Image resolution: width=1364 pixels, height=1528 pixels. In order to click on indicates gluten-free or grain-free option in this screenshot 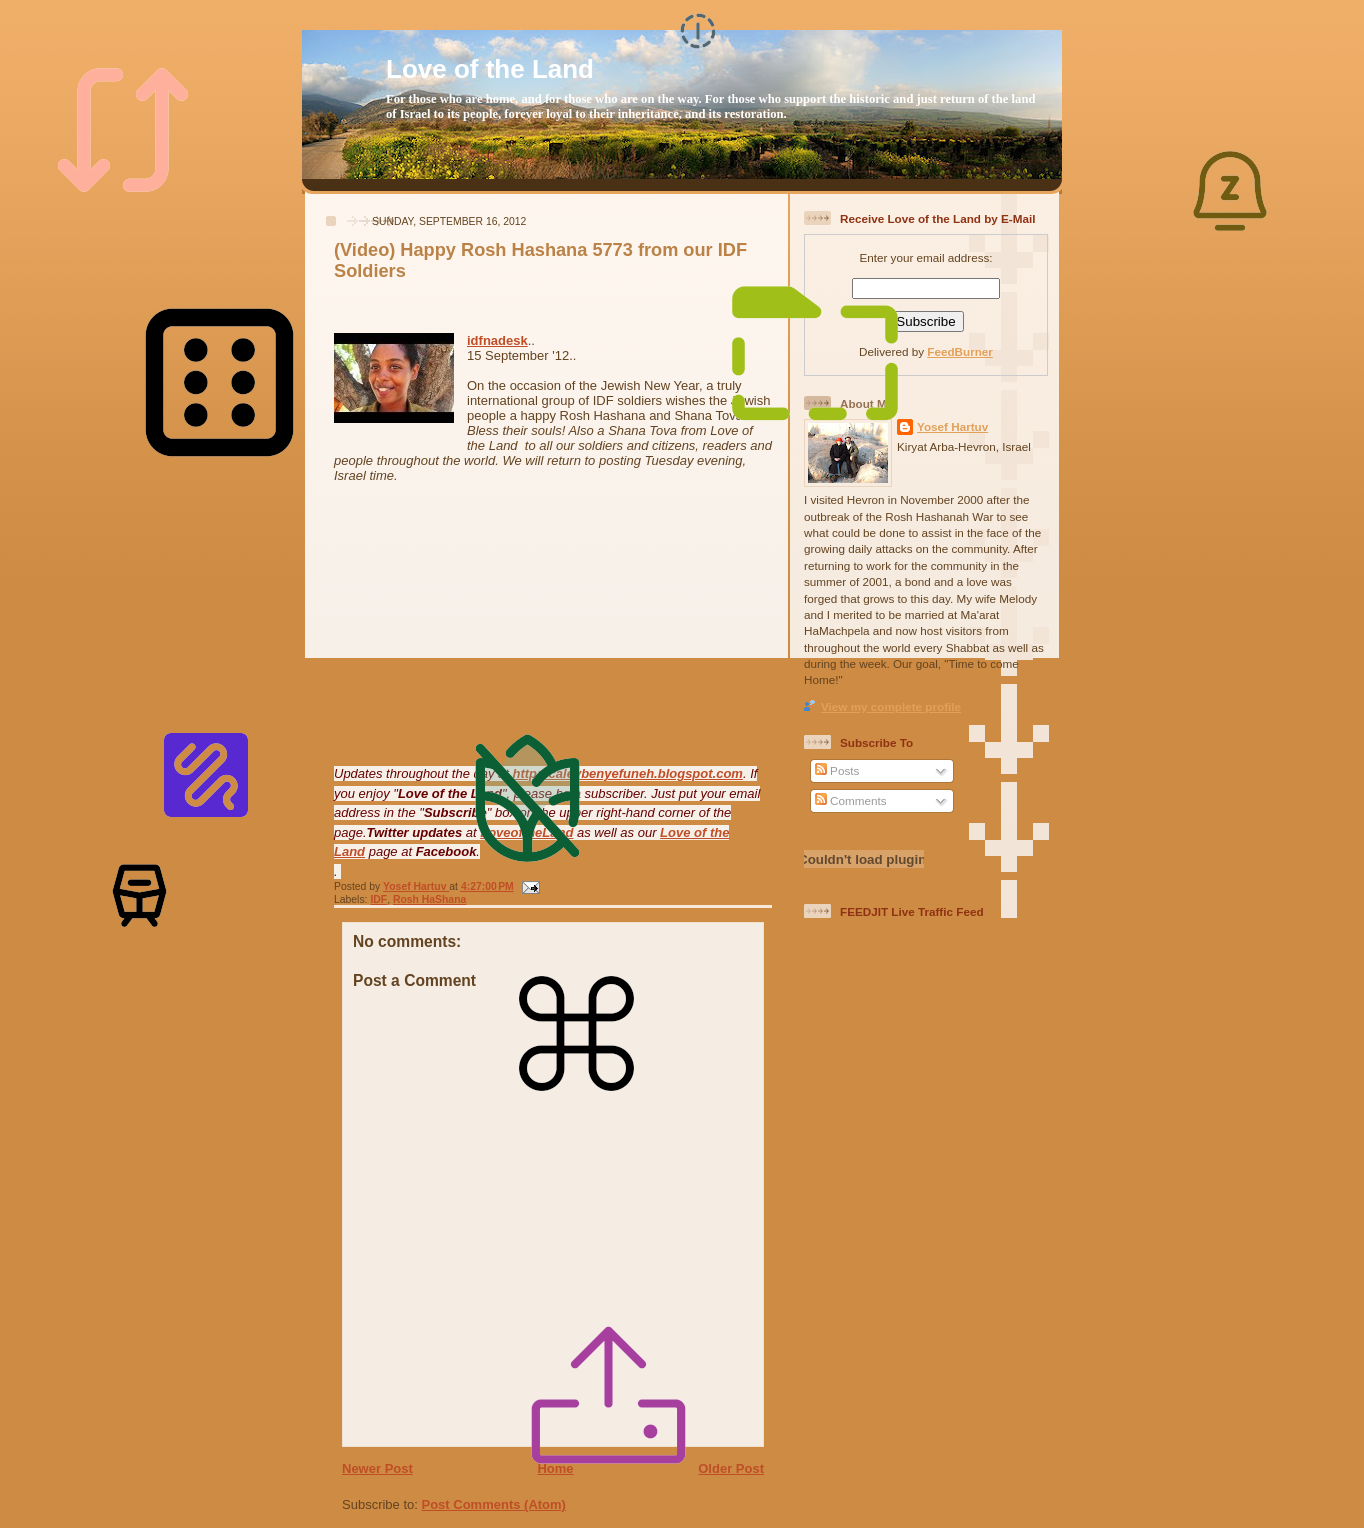, I will do `click(527, 800)`.